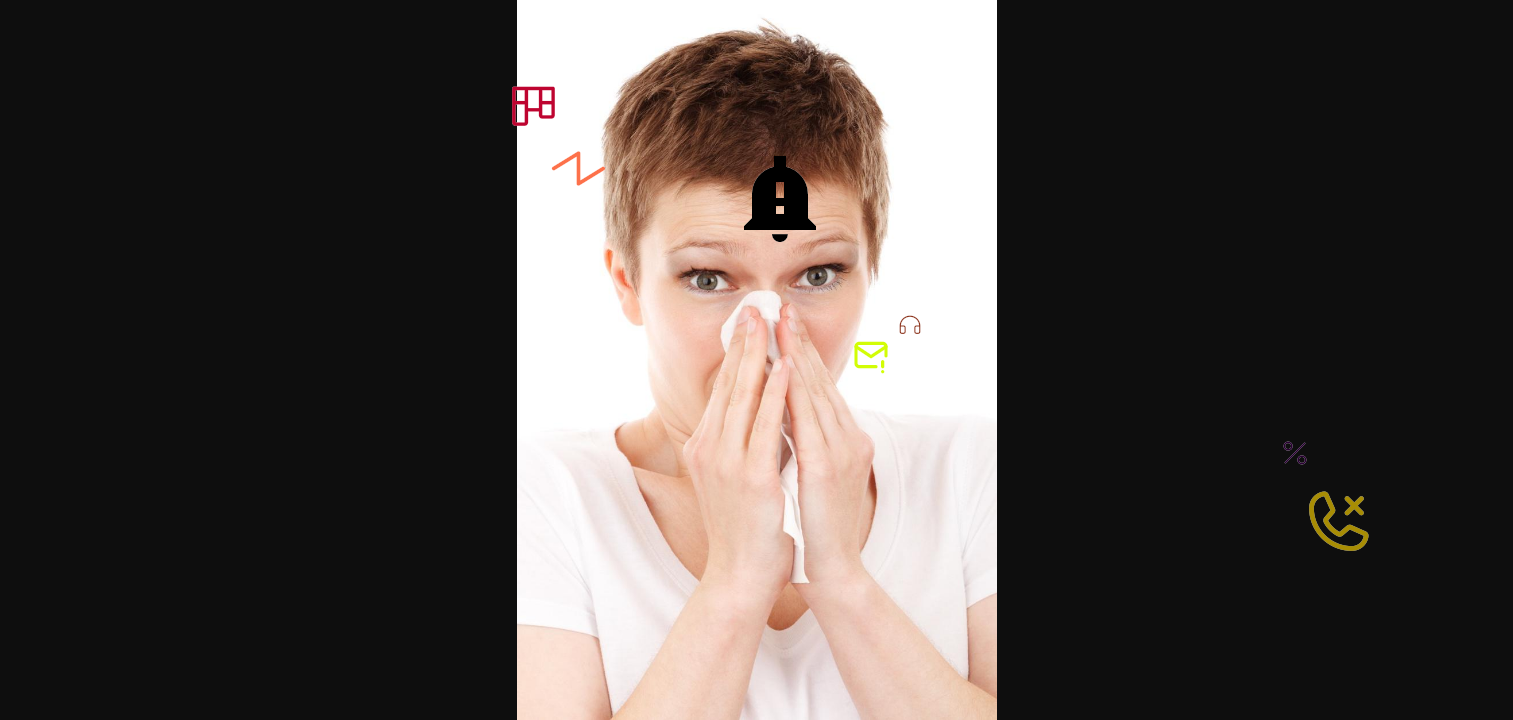 The width and height of the screenshot is (1513, 720). What do you see at coordinates (1295, 453) in the screenshot?
I see `view or apply a discount` at bounding box center [1295, 453].